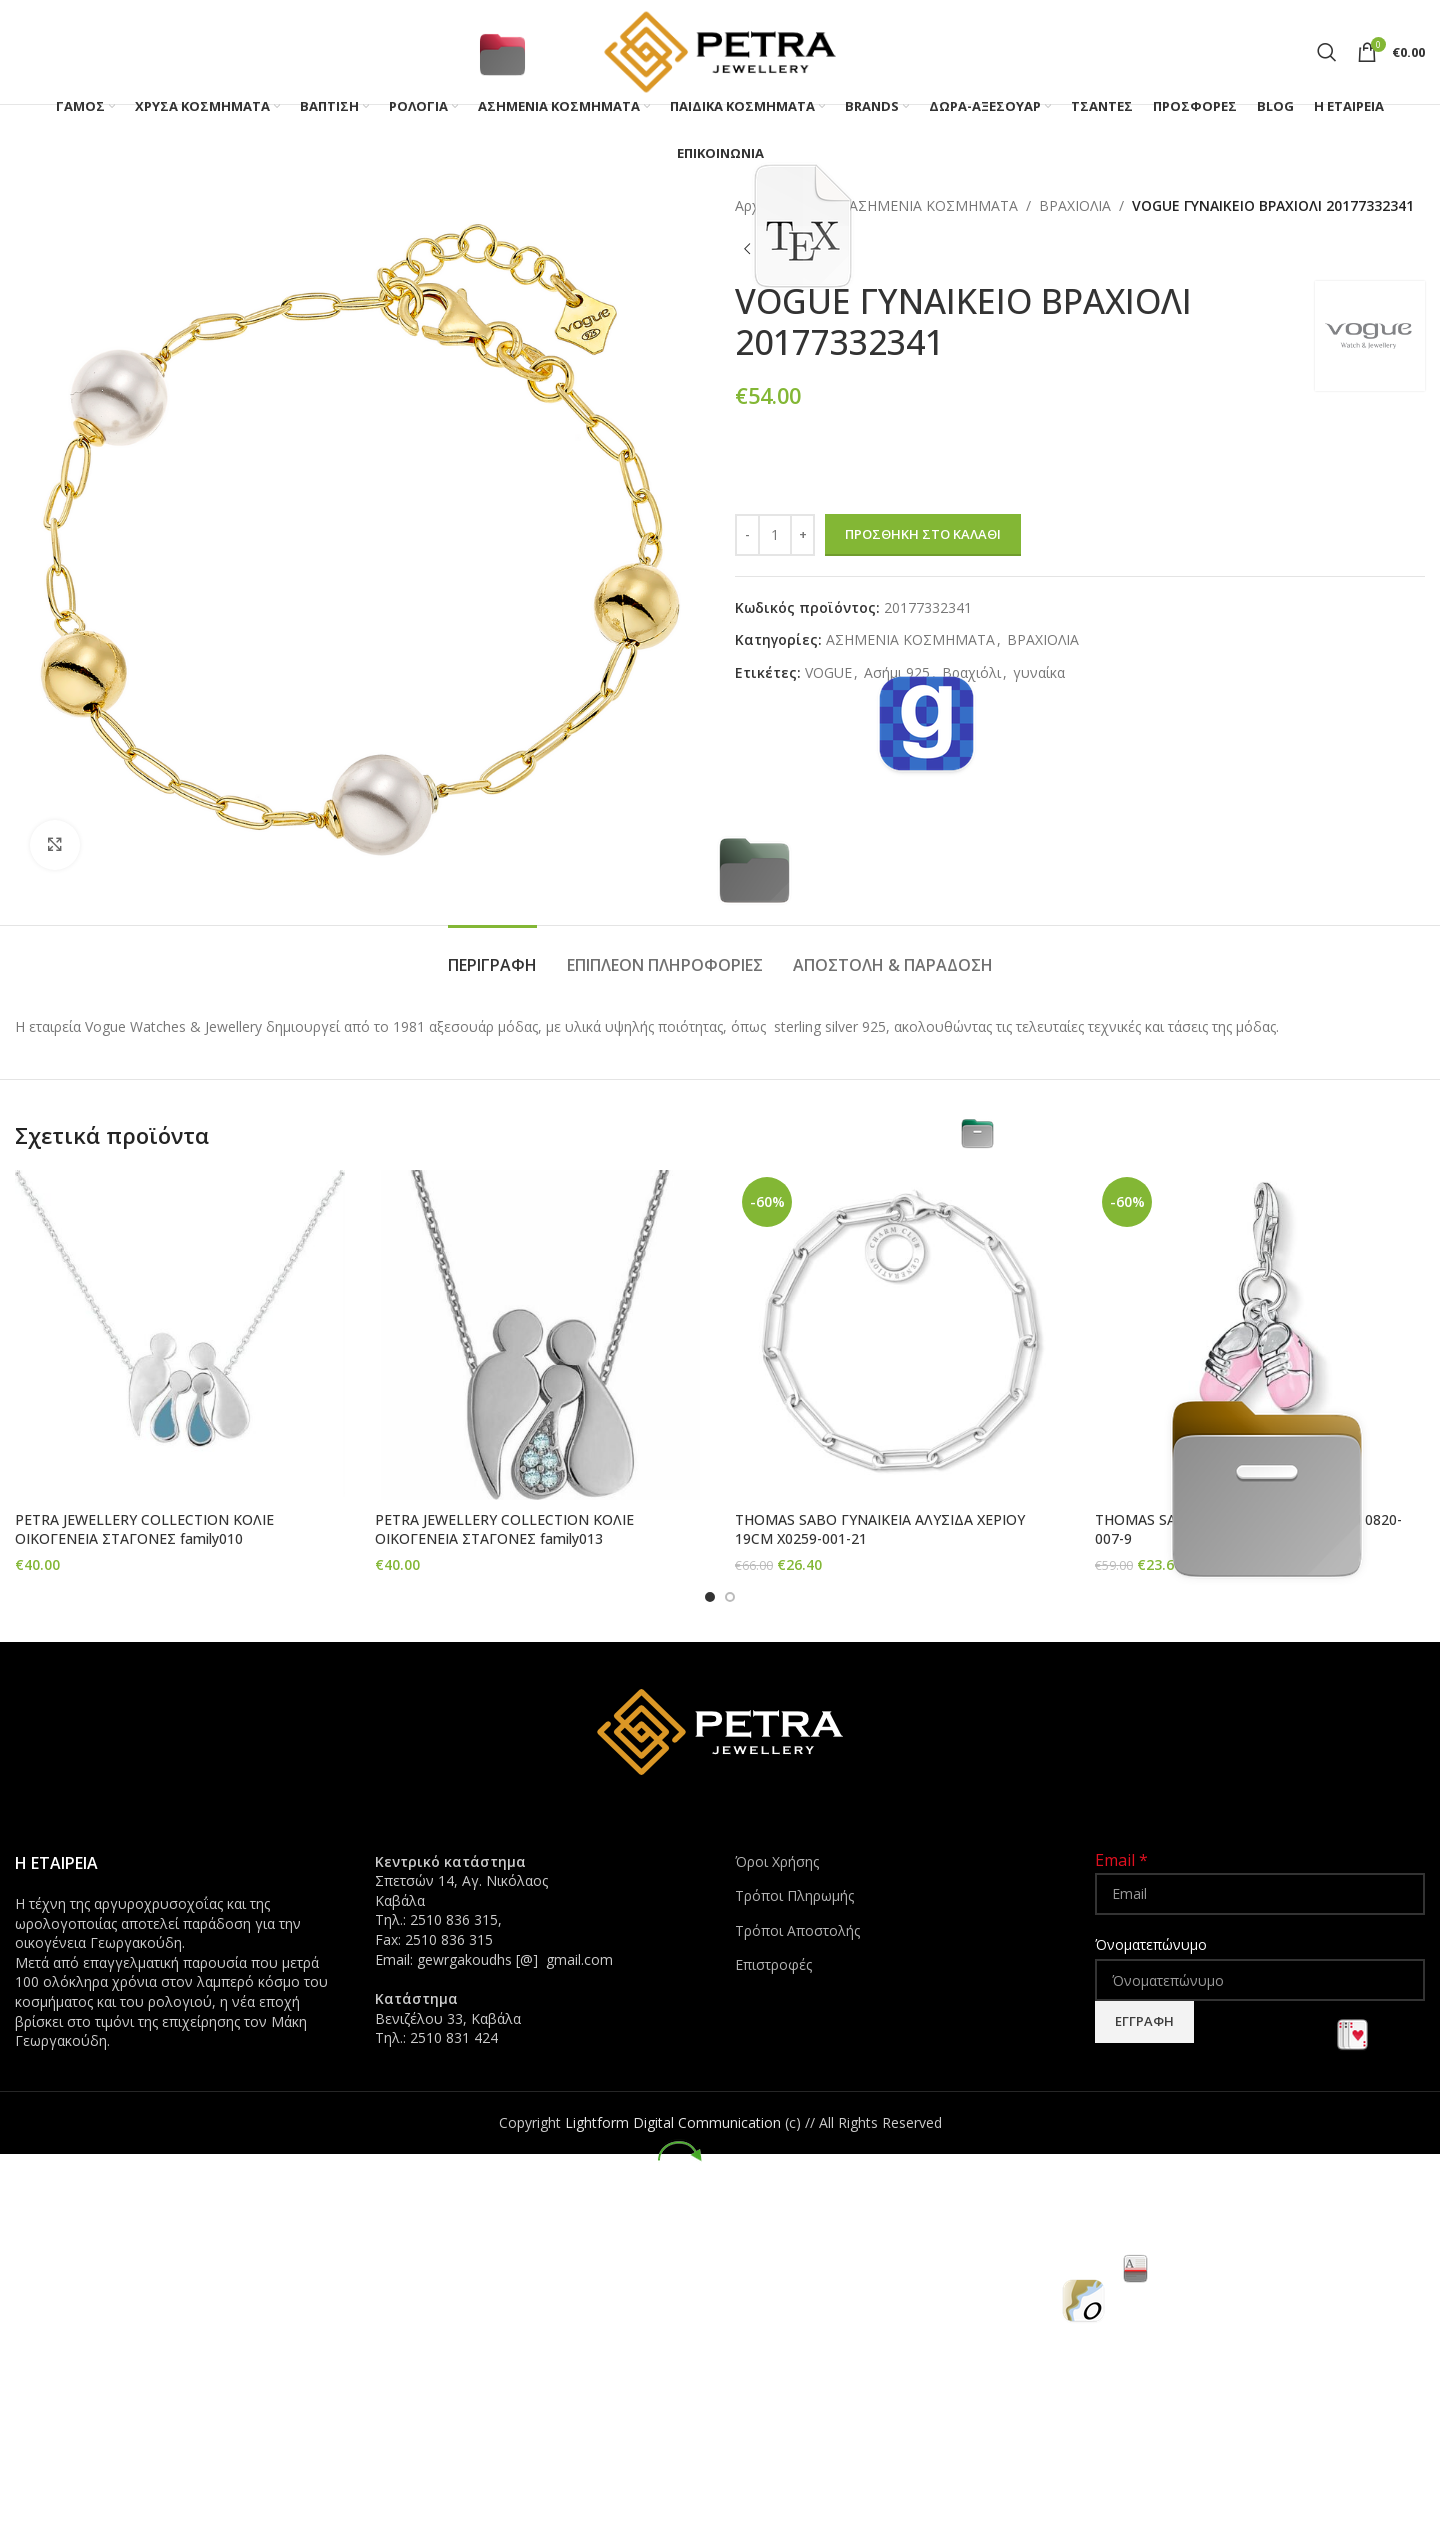  What do you see at coordinates (803, 226) in the screenshot?
I see `a LaTeX or TeX document file` at bounding box center [803, 226].